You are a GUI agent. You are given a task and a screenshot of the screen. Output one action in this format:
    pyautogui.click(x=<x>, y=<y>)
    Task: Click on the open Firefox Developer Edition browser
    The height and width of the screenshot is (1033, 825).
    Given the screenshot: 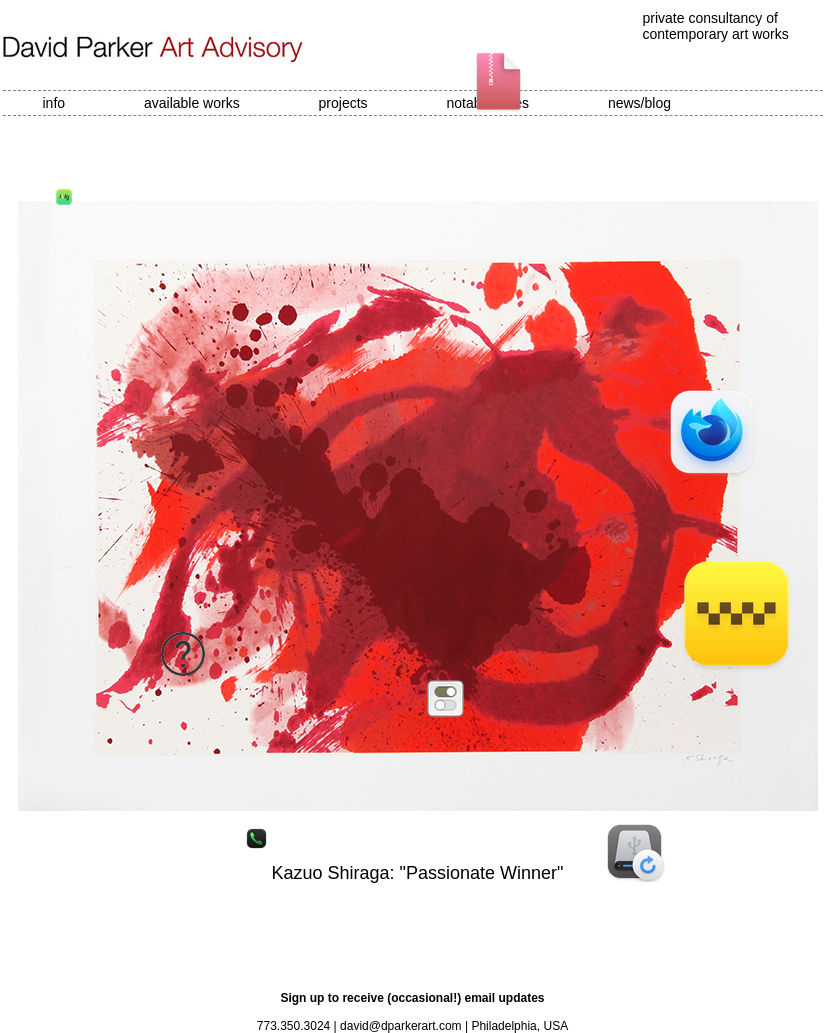 What is the action you would take?
    pyautogui.click(x=712, y=432)
    